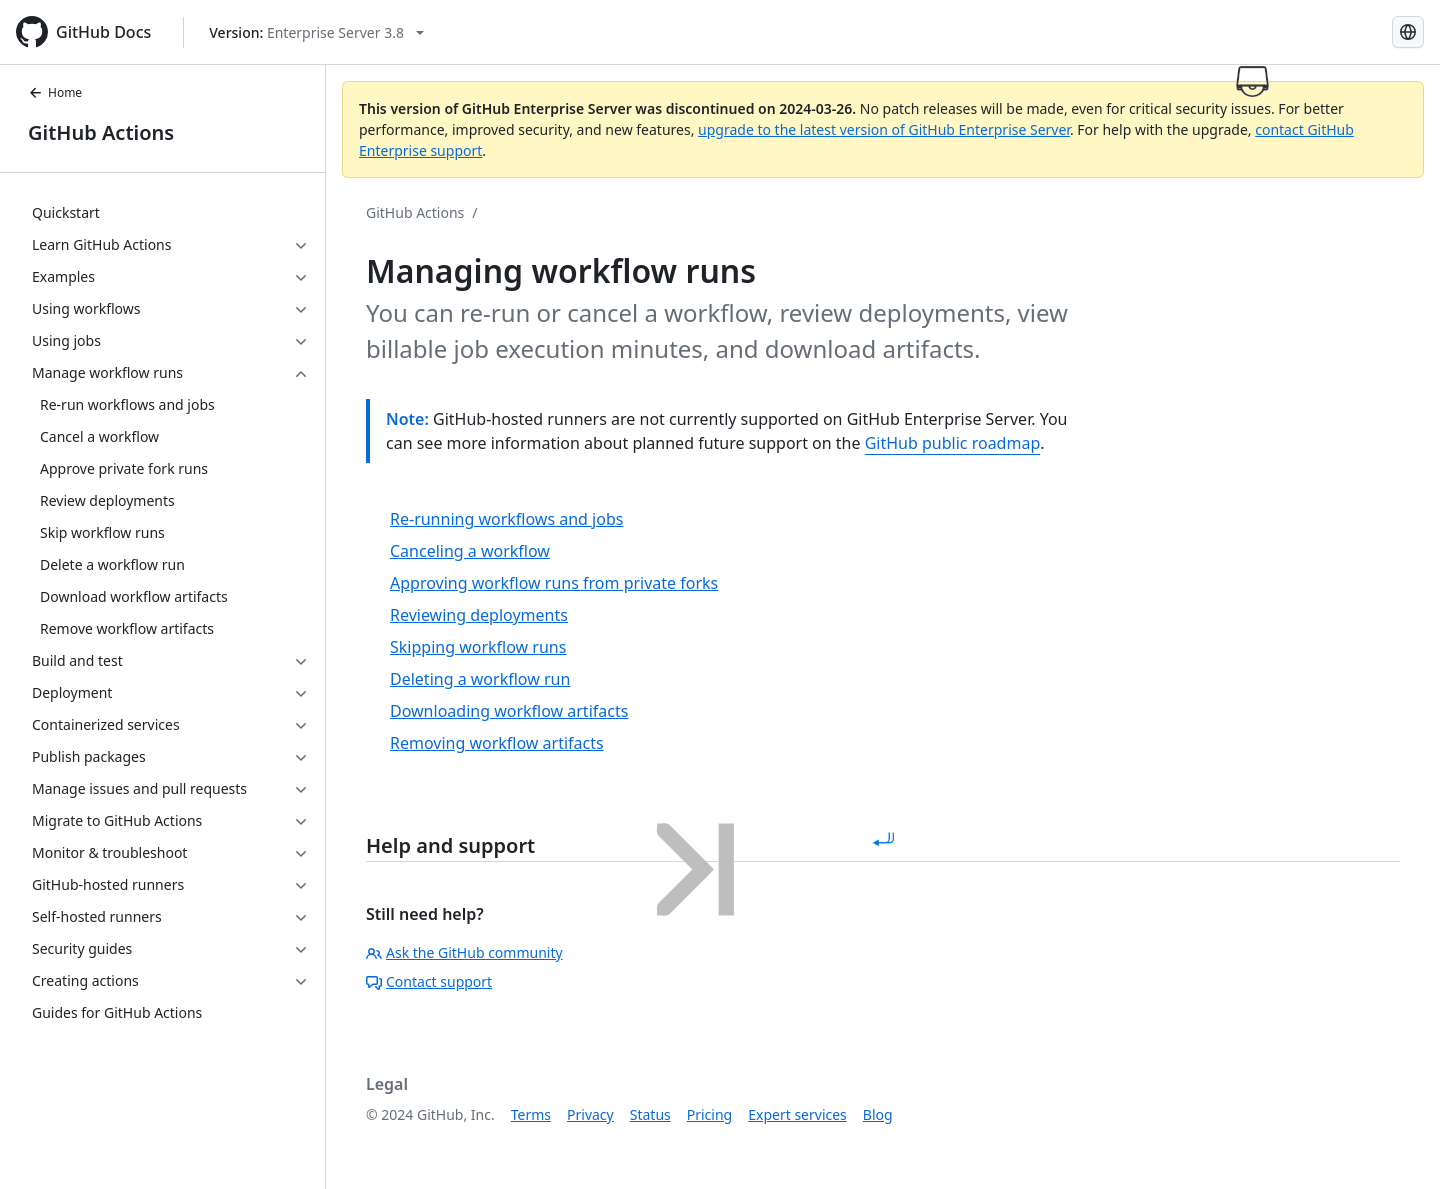 The height and width of the screenshot is (1189, 1440). Describe the element at coordinates (1252, 80) in the screenshot. I see `access optical disc drive` at that location.